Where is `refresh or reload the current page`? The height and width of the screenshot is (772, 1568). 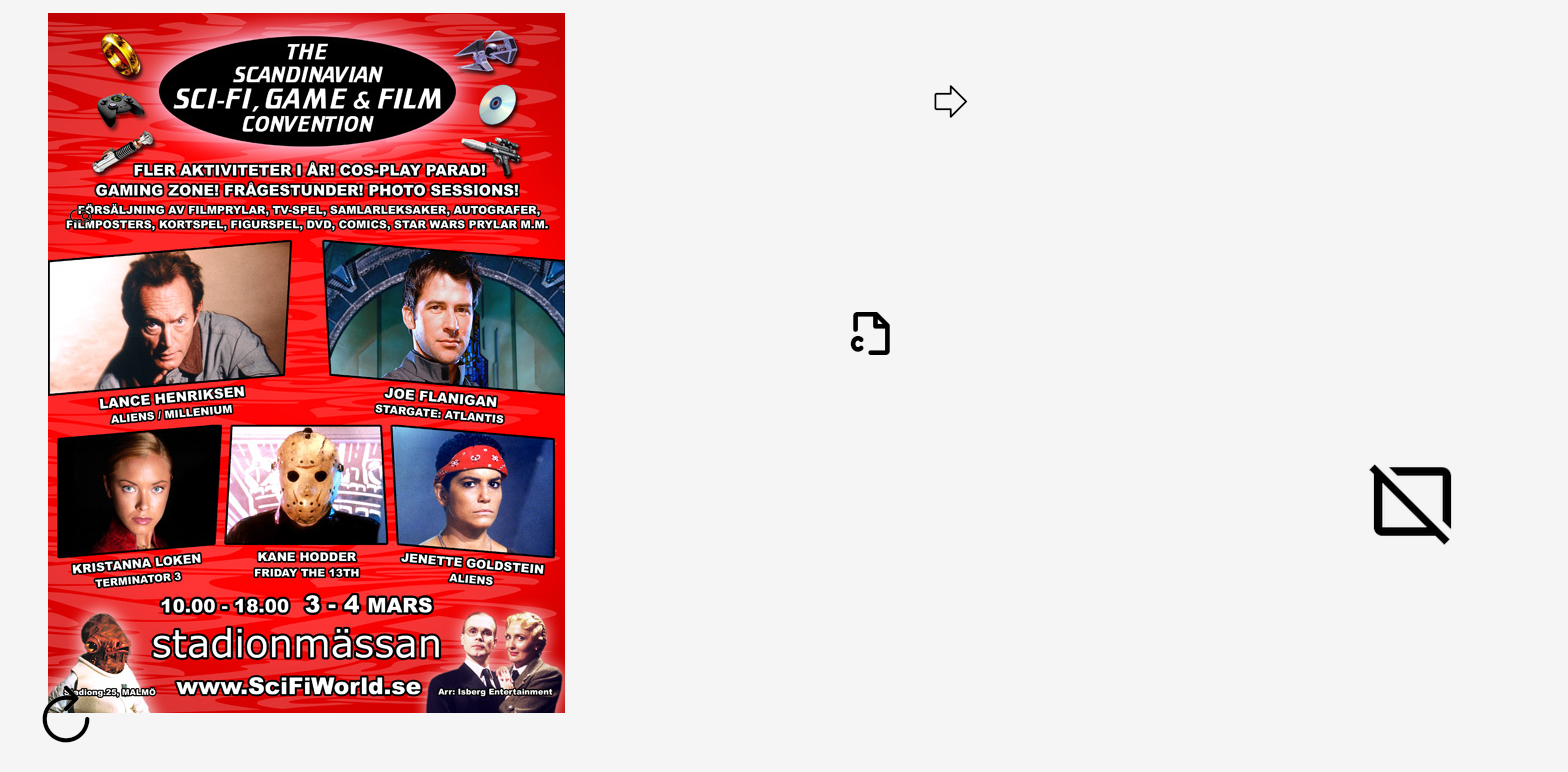 refresh or reload the current page is located at coordinates (66, 714).